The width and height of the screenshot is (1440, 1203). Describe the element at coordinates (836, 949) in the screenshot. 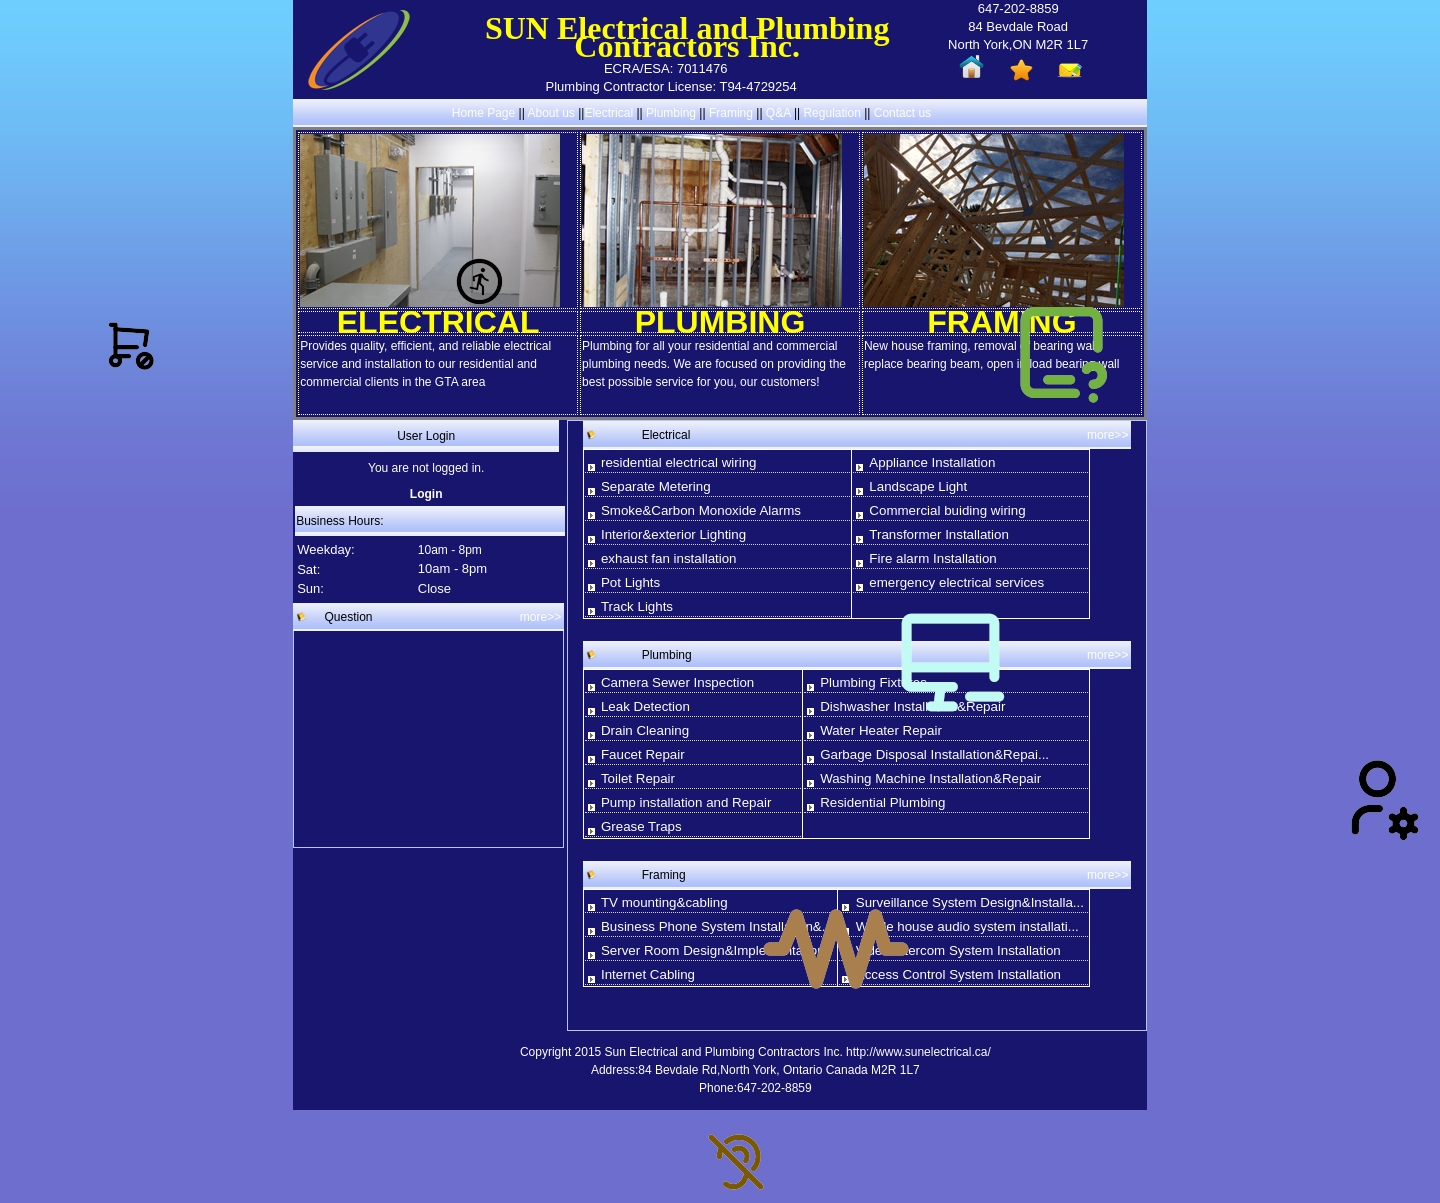

I see `view circuit or resistor component details` at that location.